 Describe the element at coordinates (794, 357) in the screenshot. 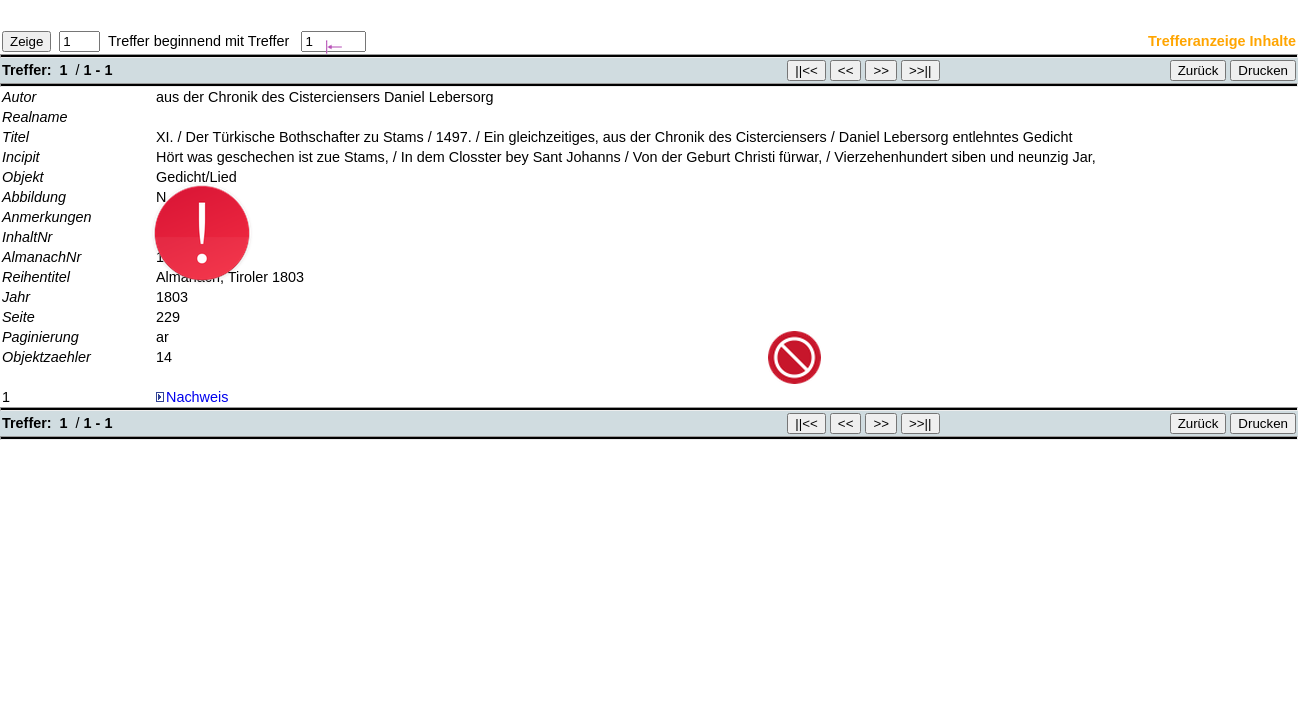

I see `remove or delete a group` at that location.